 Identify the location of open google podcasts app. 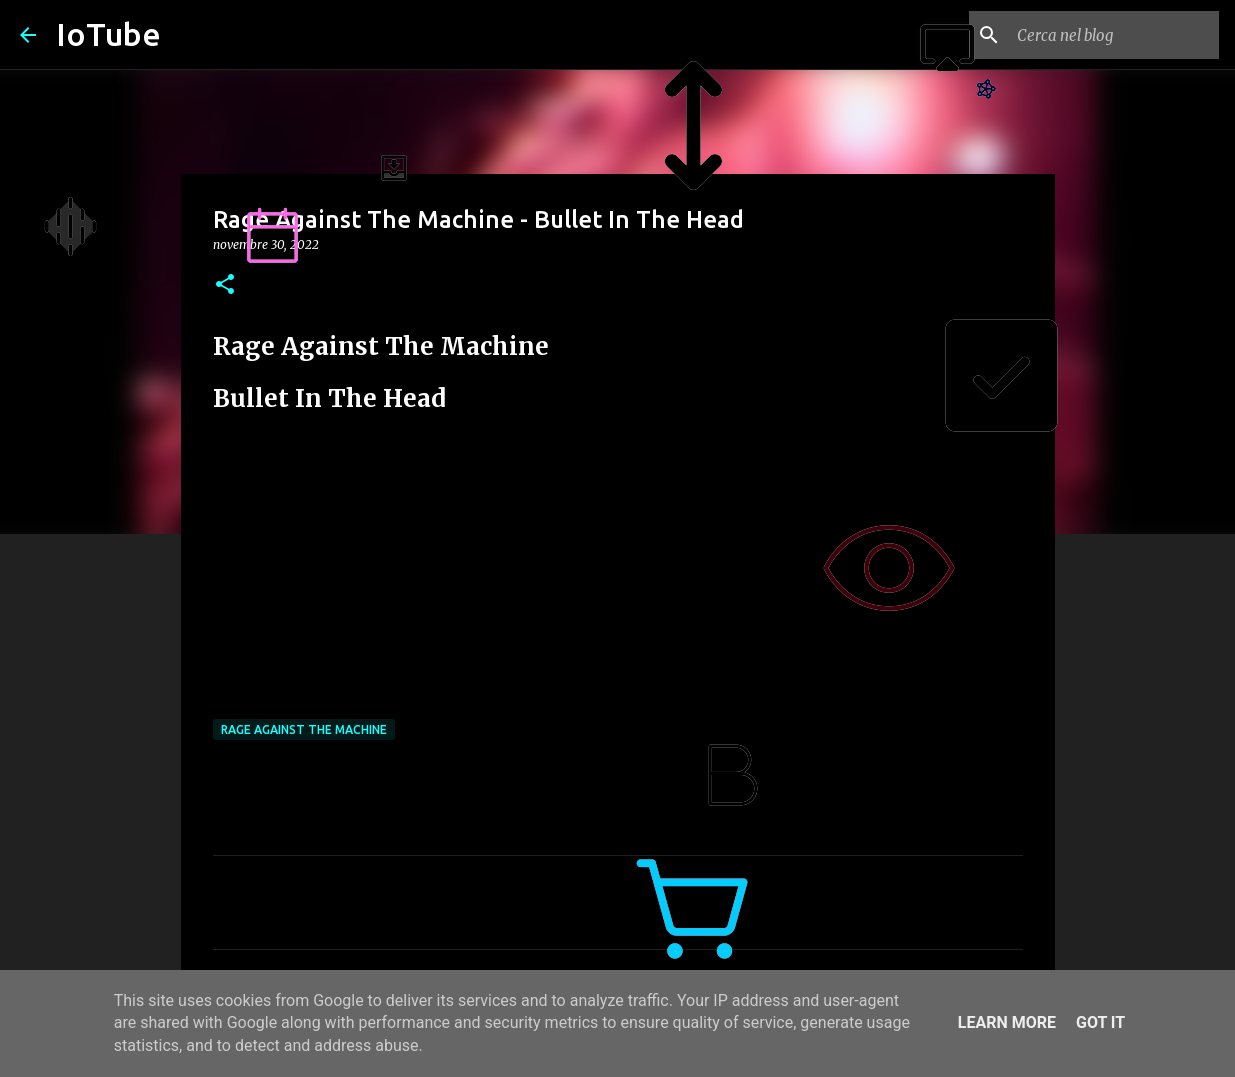
(70, 226).